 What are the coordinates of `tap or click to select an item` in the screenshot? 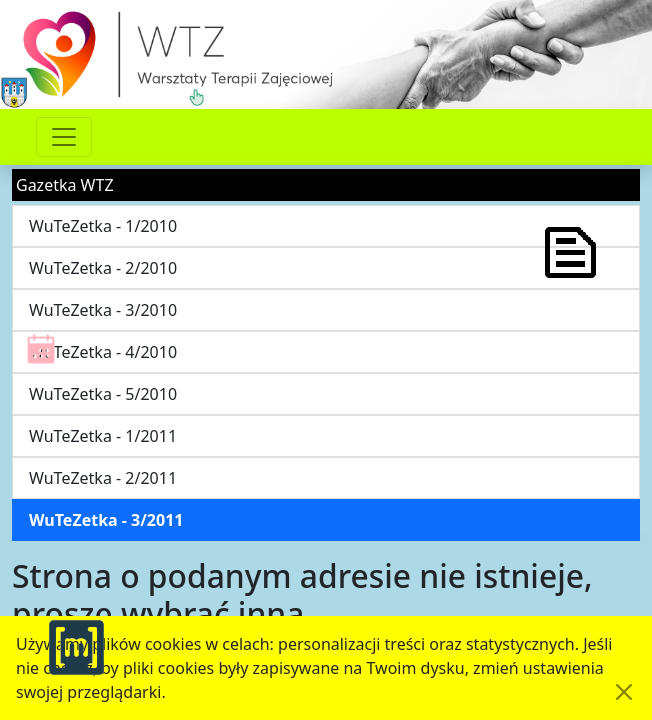 It's located at (196, 97).